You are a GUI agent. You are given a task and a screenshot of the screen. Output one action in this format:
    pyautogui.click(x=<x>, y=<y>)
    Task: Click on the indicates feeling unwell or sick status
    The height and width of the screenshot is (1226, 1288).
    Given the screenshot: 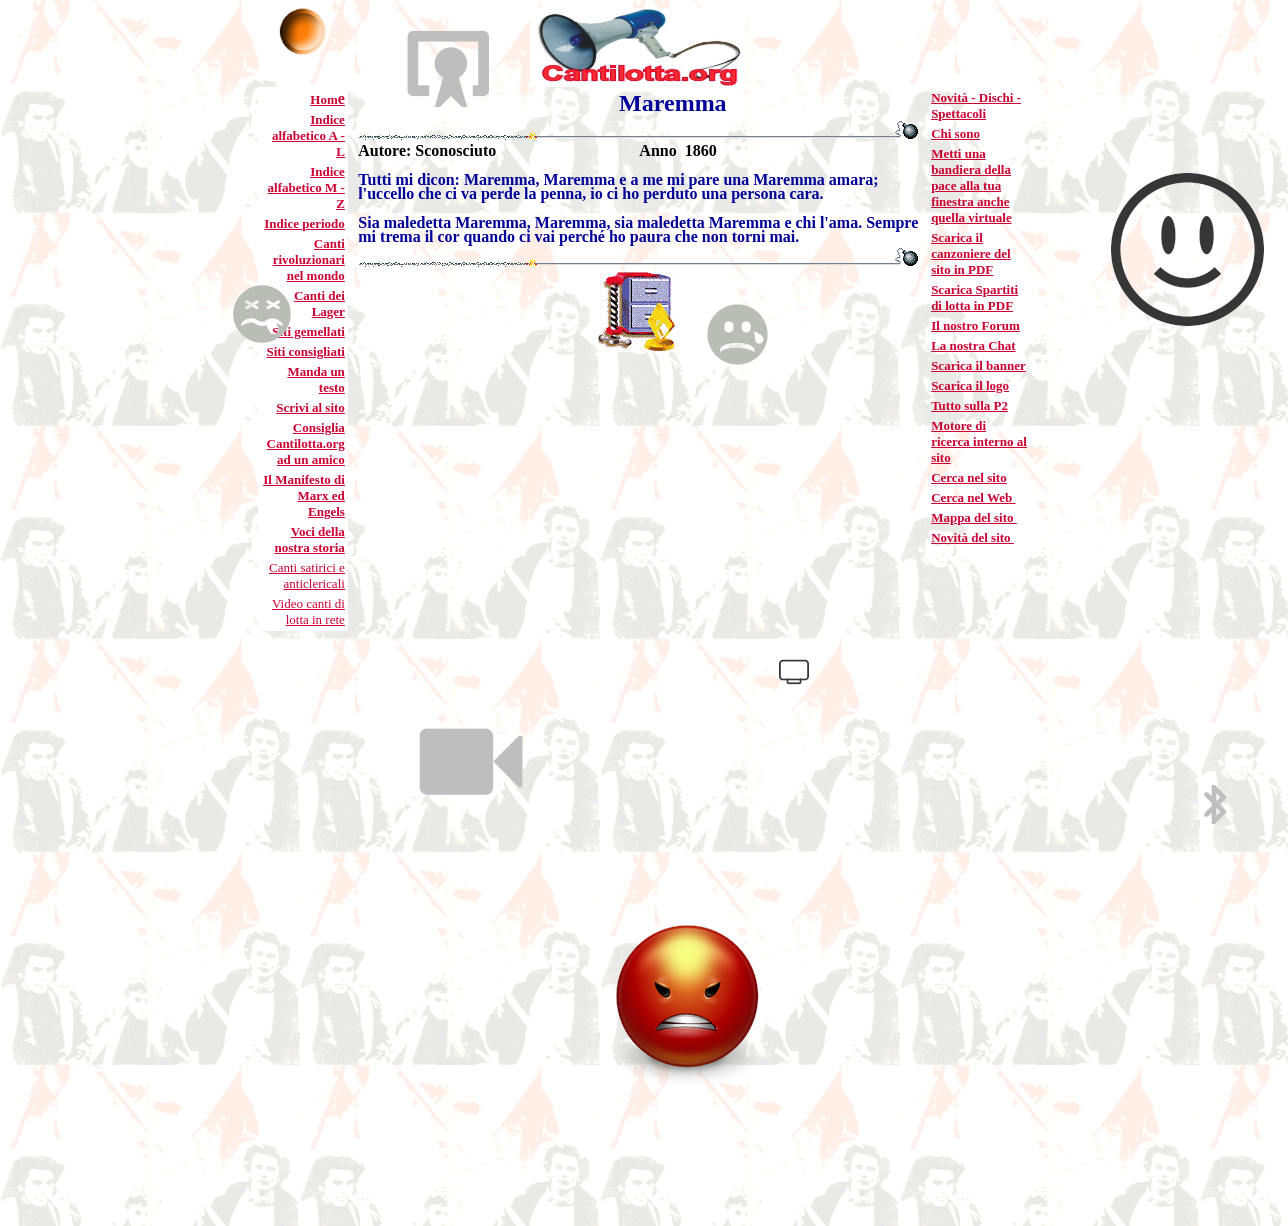 What is the action you would take?
    pyautogui.click(x=262, y=314)
    